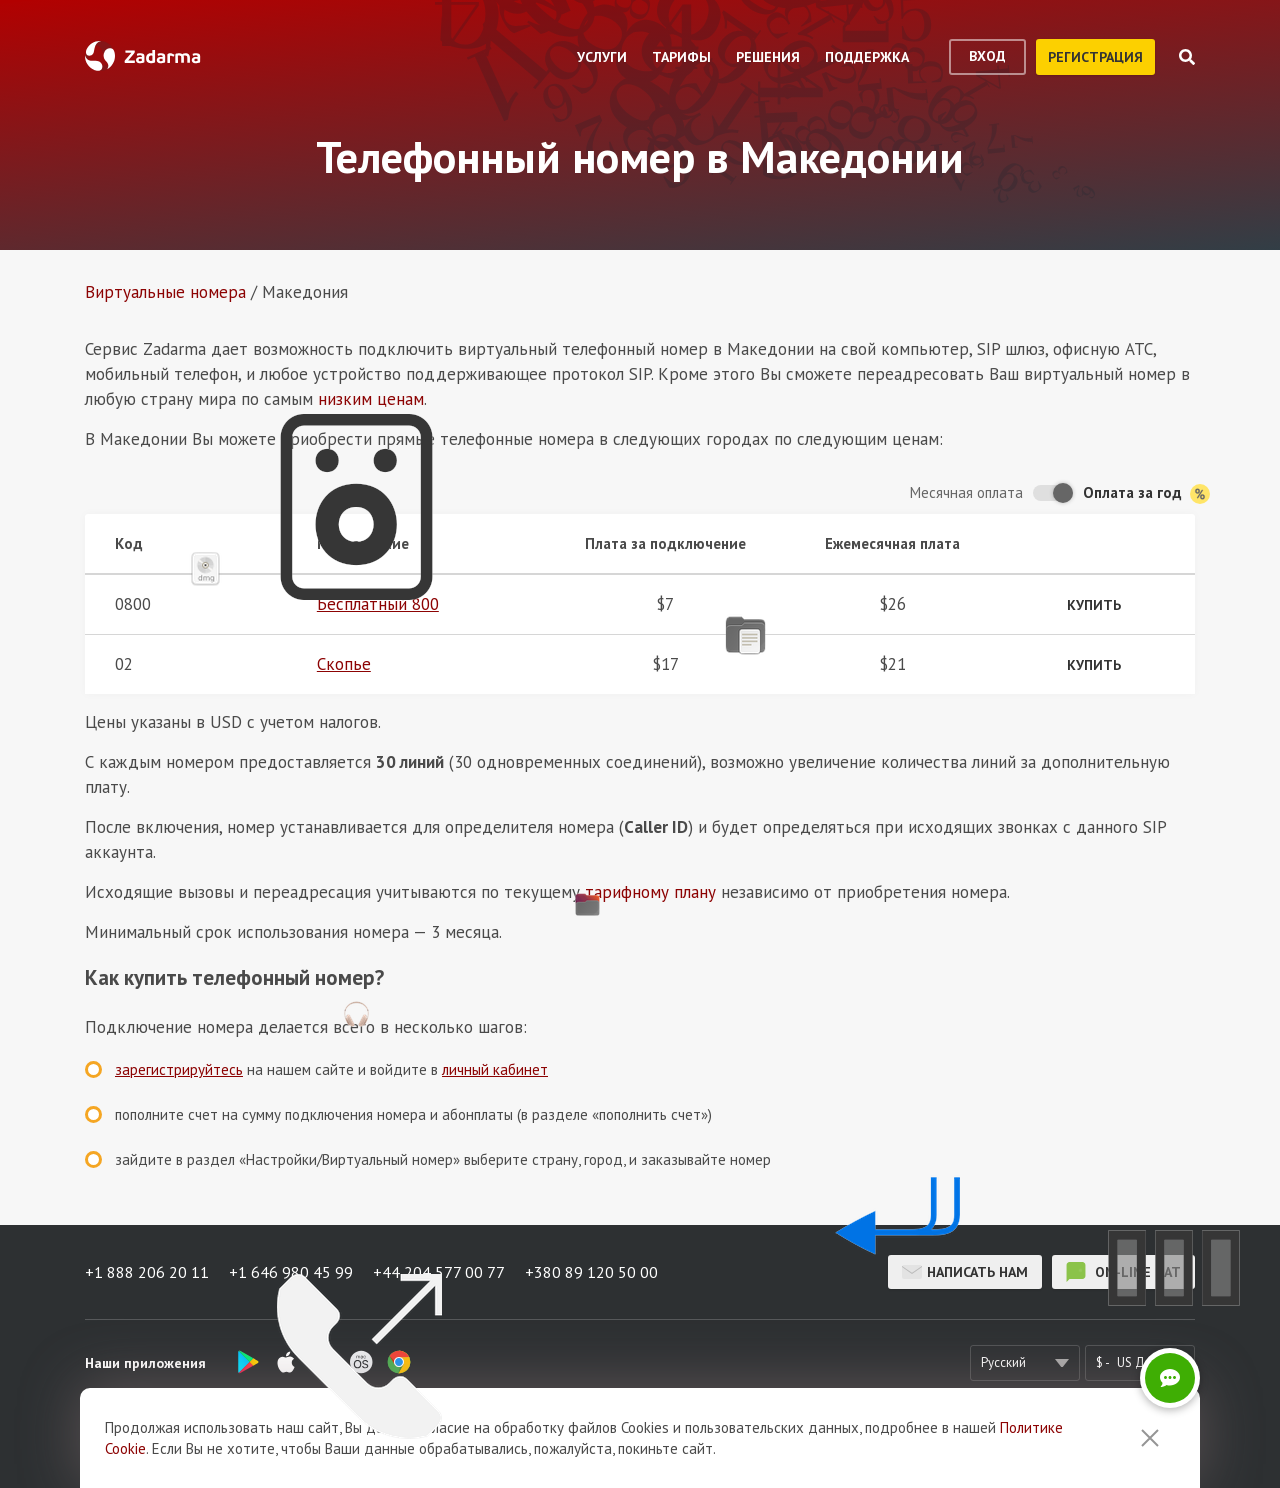  I want to click on folder ready to accept dragged files, so click(587, 904).